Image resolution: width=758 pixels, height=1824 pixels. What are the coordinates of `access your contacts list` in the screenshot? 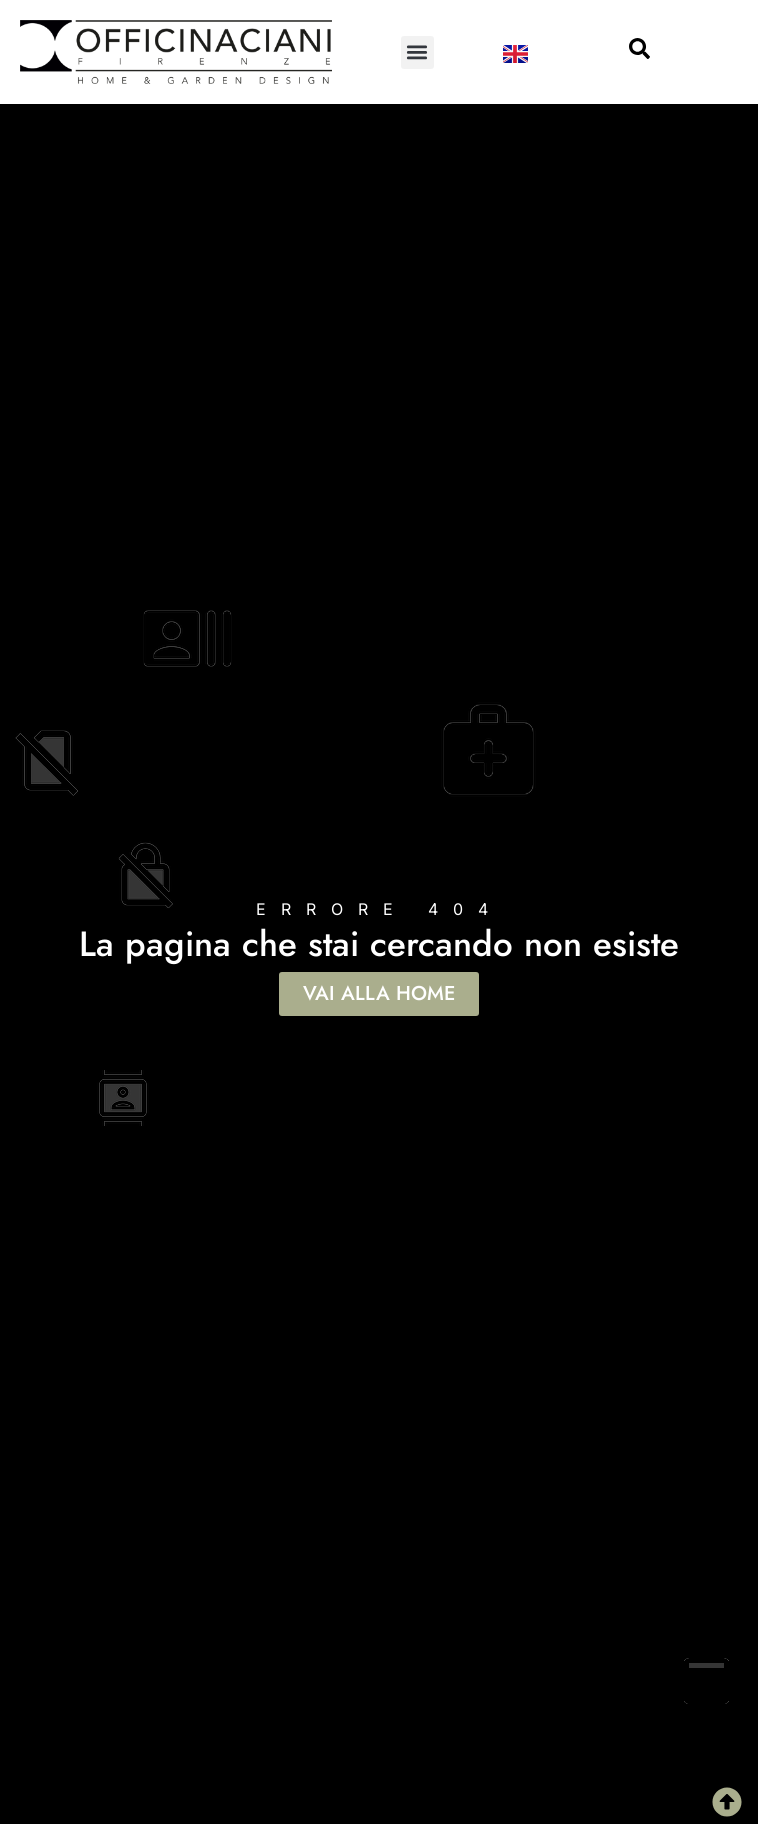 It's located at (123, 1098).